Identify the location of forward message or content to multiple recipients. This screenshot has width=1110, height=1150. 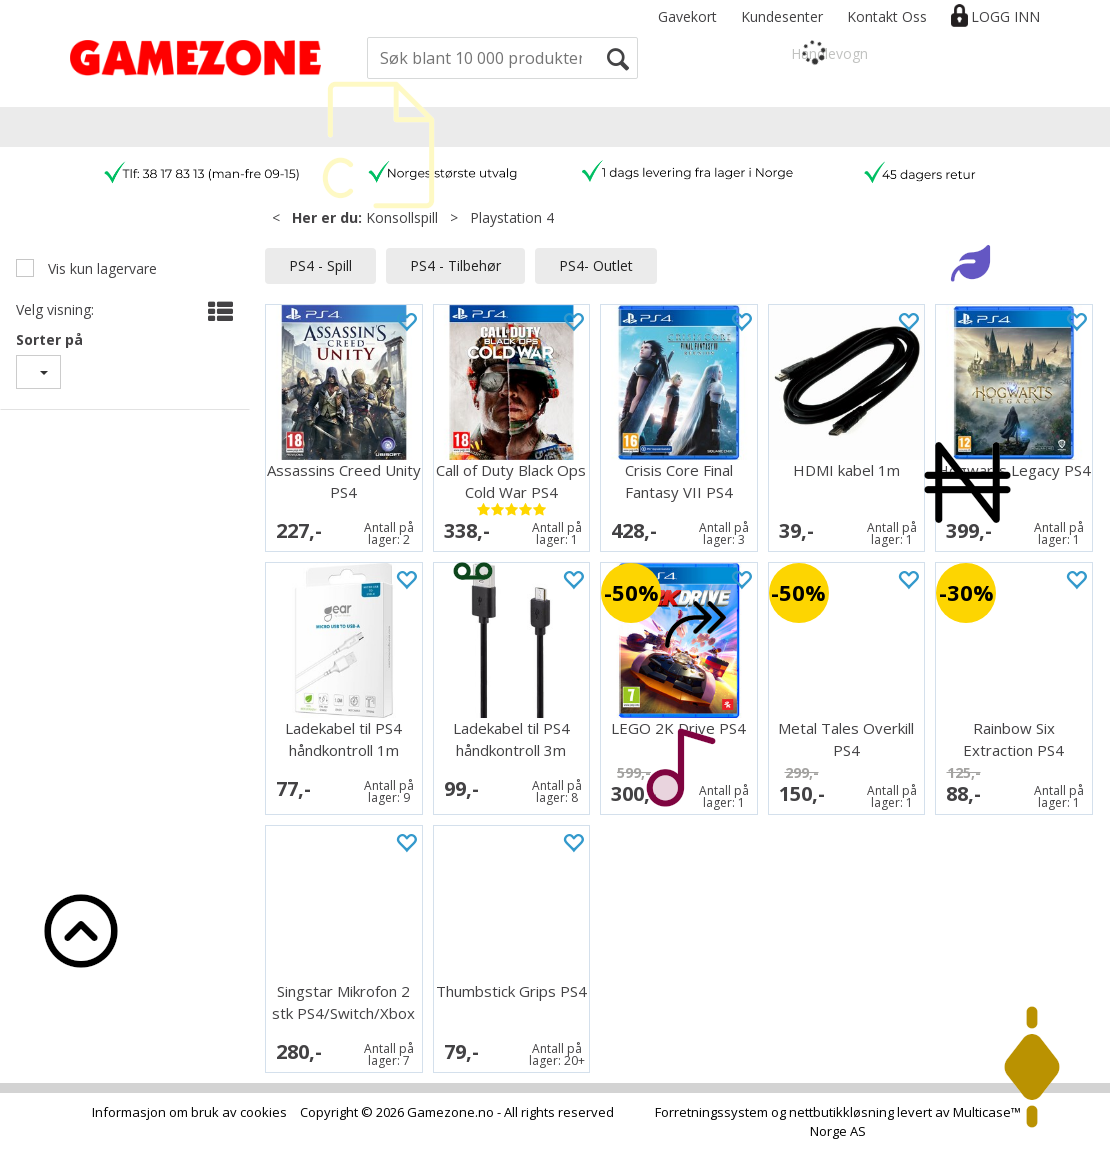
(695, 624).